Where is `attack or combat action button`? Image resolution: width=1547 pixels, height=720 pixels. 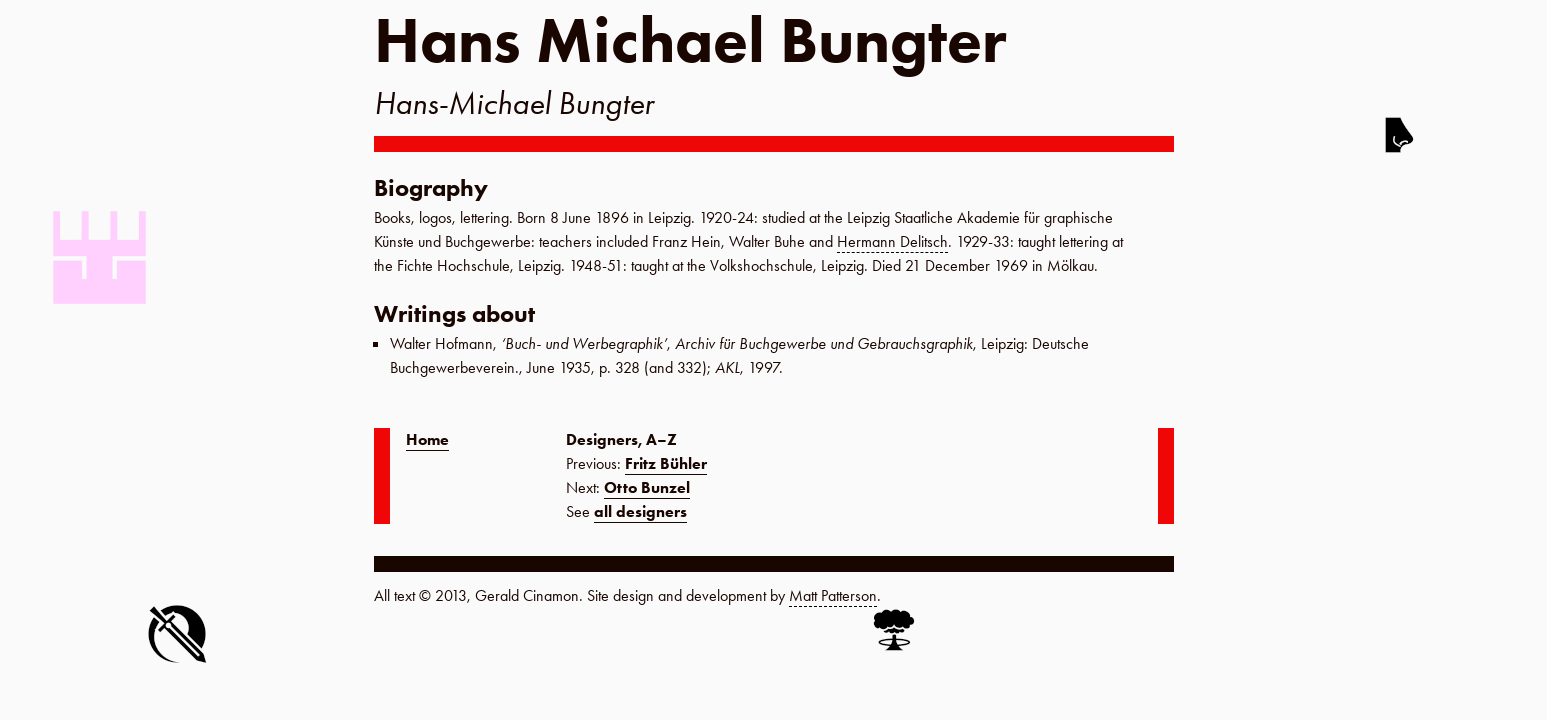
attack or combat action button is located at coordinates (177, 634).